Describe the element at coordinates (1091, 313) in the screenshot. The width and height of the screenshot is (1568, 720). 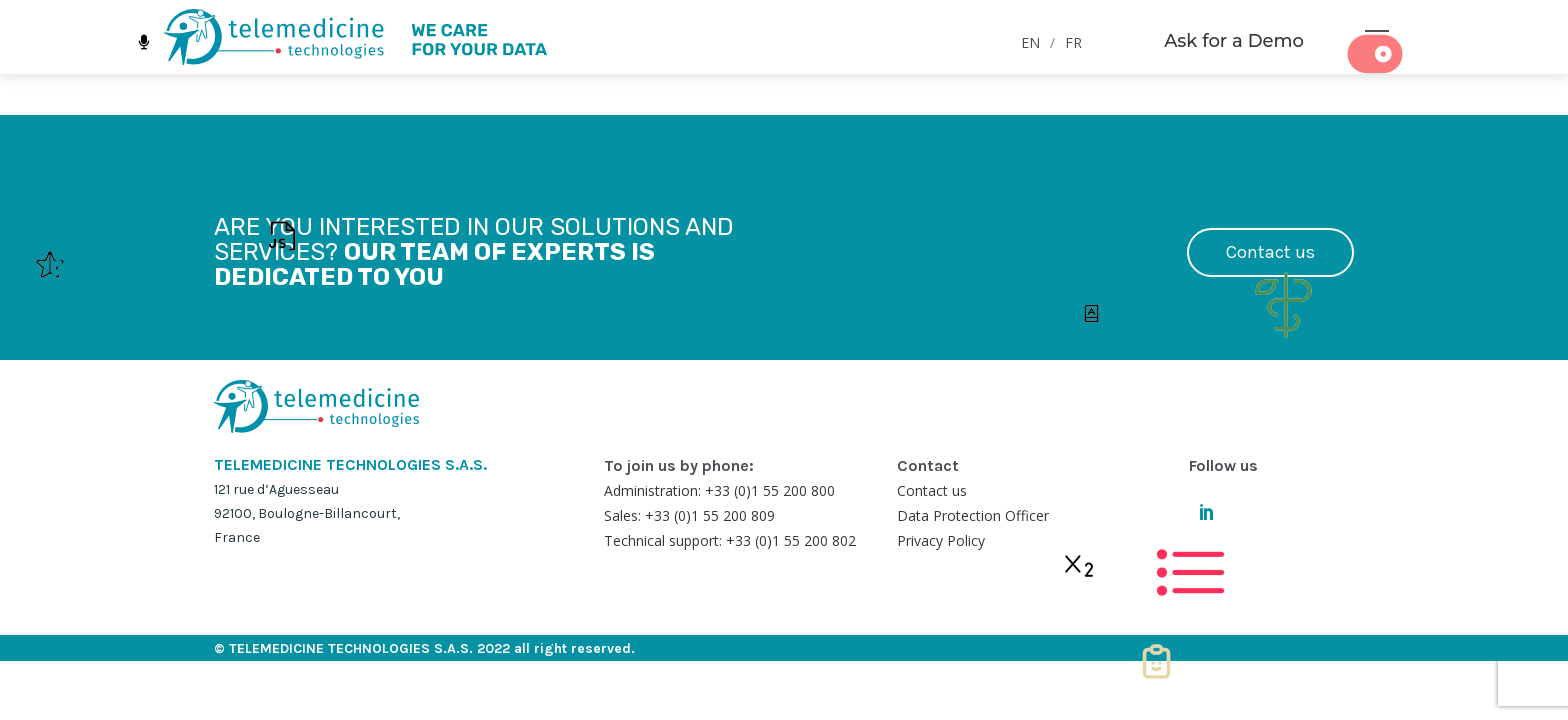
I see `access dictionary or glossary` at that location.